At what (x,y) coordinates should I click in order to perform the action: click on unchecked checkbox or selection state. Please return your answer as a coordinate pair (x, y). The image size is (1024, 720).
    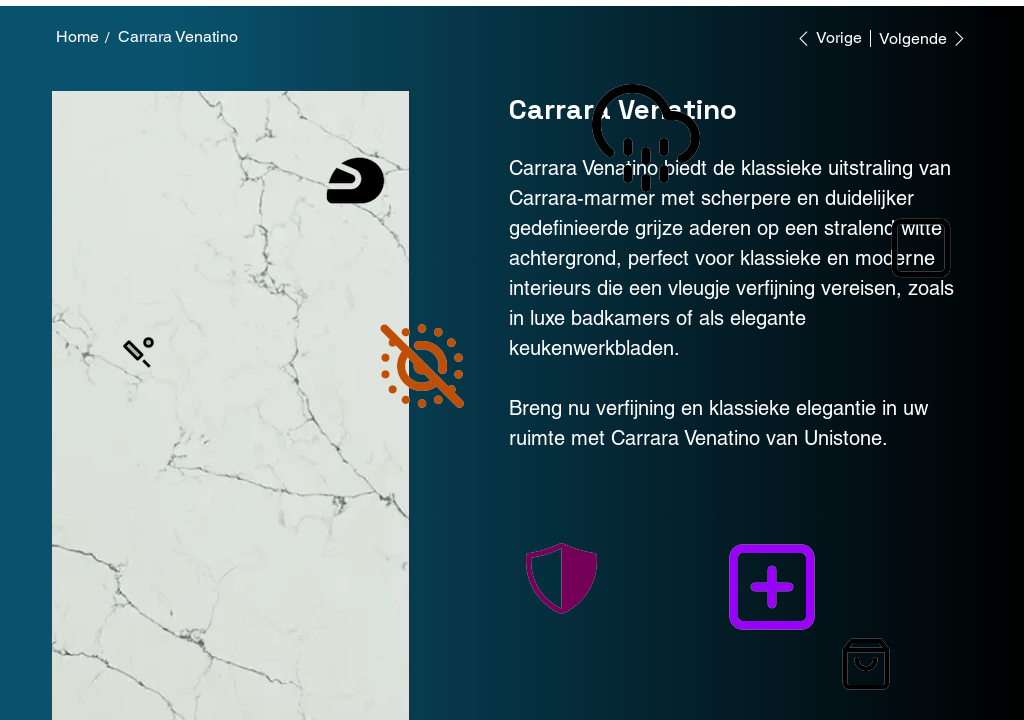
    Looking at the image, I should click on (921, 248).